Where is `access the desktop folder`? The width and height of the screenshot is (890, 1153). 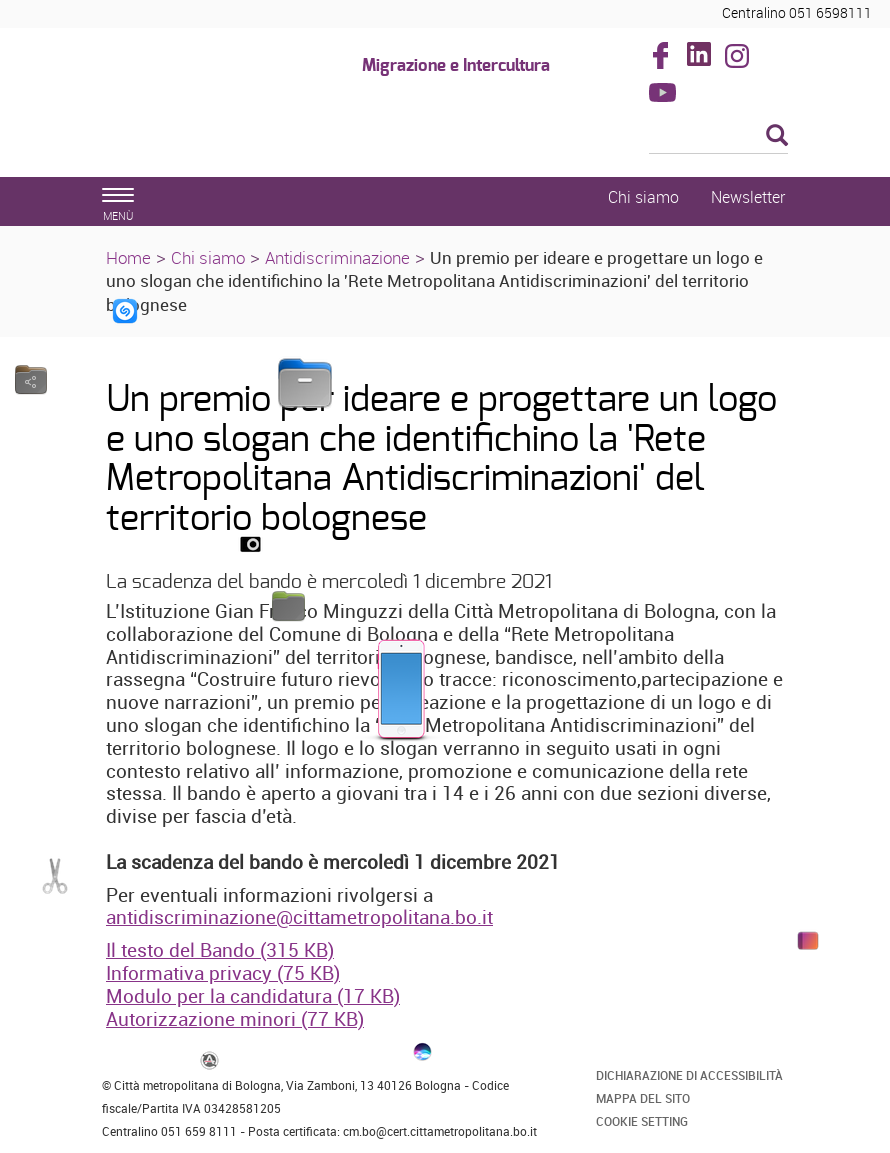 access the desktop folder is located at coordinates (808, 940).